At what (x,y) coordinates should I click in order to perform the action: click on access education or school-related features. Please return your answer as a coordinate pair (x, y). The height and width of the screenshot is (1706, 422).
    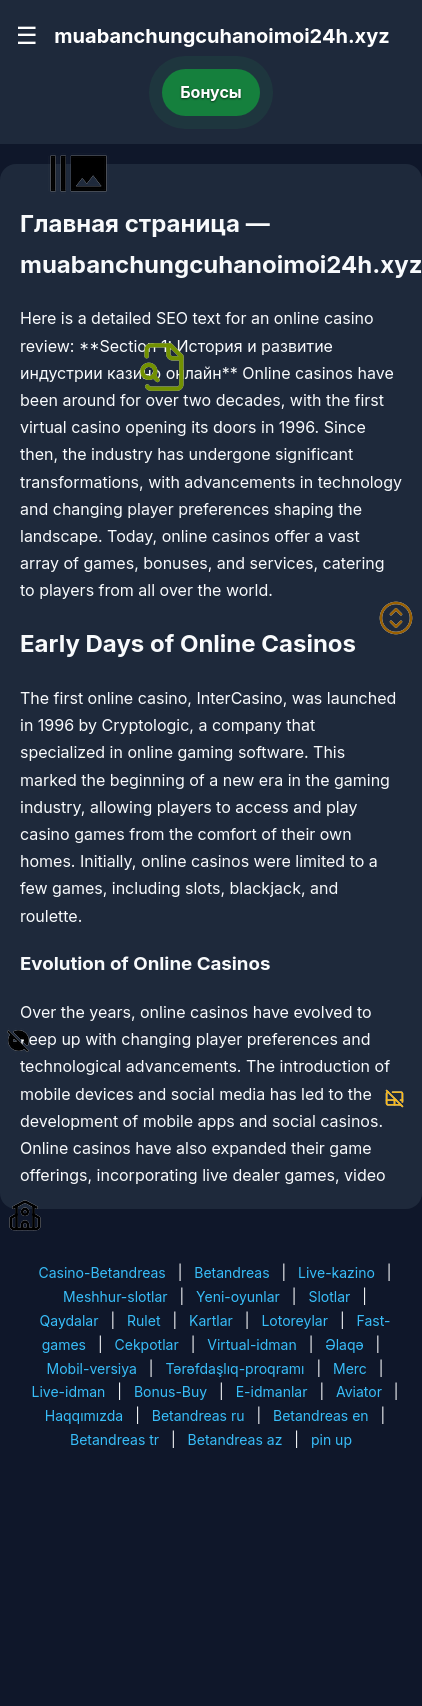
    Looking at the image, I should click on (25, 1216).